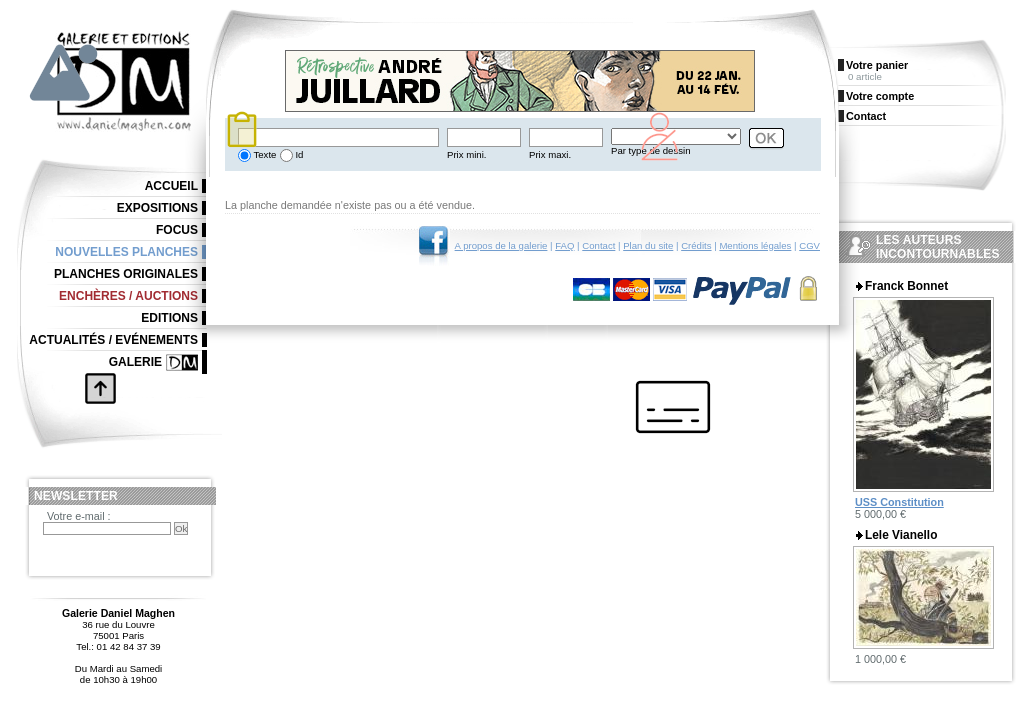 The height and width of the screenshot is (720, 1030). What do you see at coordinates (242, 130) in the screenshot?
I see `access clipboard contents` at bounding box center [242, 130].